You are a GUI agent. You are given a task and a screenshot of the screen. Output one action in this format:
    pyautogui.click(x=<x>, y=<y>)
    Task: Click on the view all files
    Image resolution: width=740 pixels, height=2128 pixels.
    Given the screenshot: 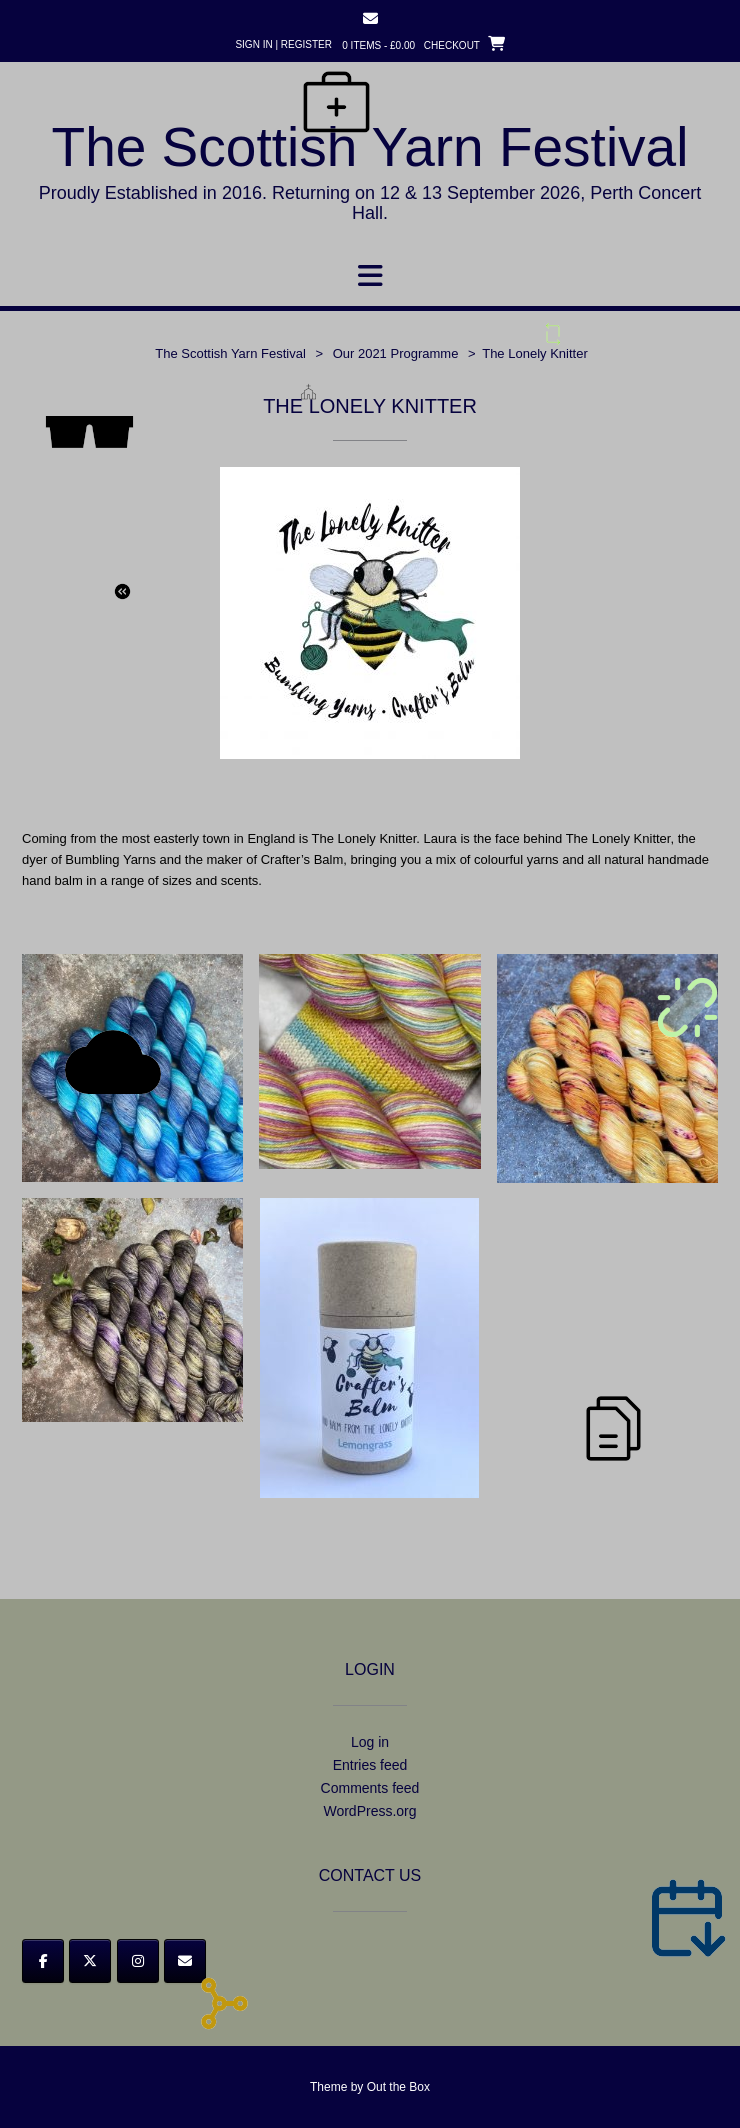 What is the action you would take?
    pyautogui.click(x=613, y=1428)
    